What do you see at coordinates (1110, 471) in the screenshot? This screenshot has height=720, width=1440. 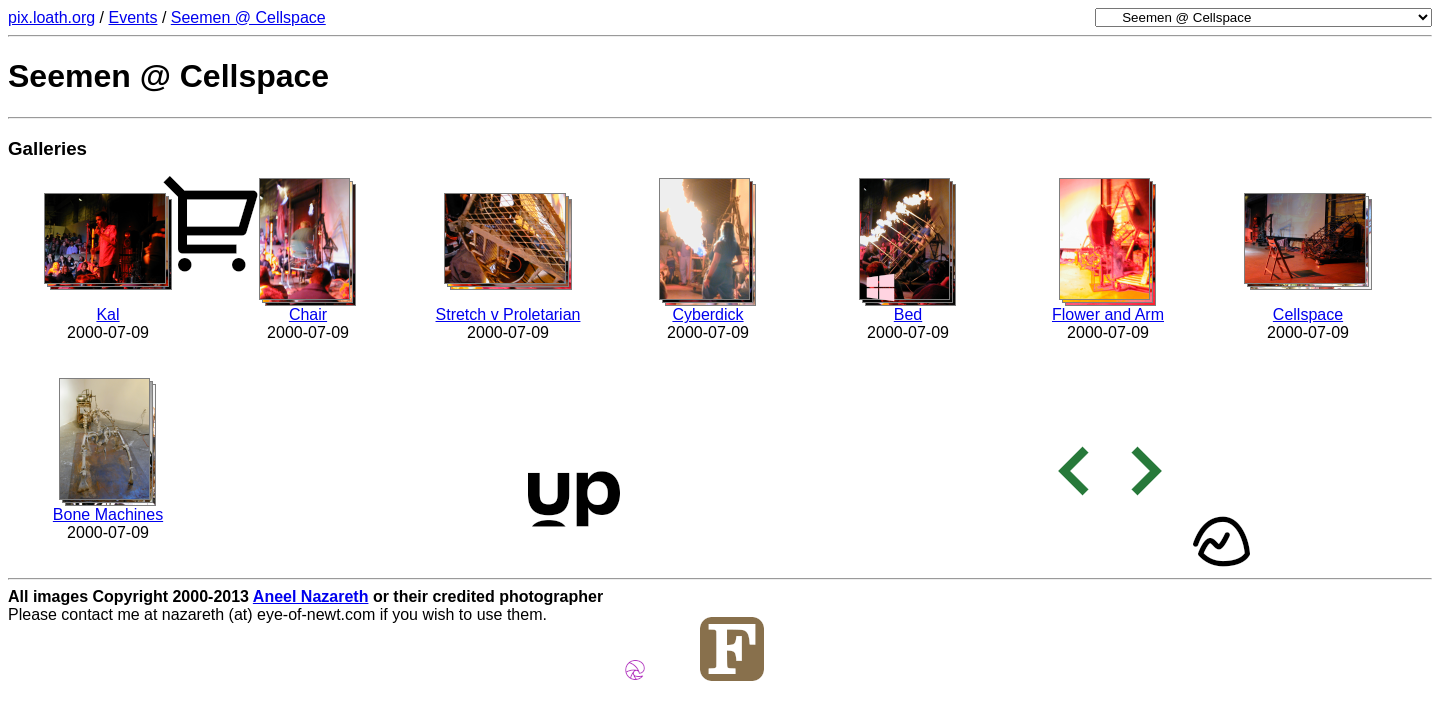 I see `view or edit source code` at bounding box center [1110, 471].